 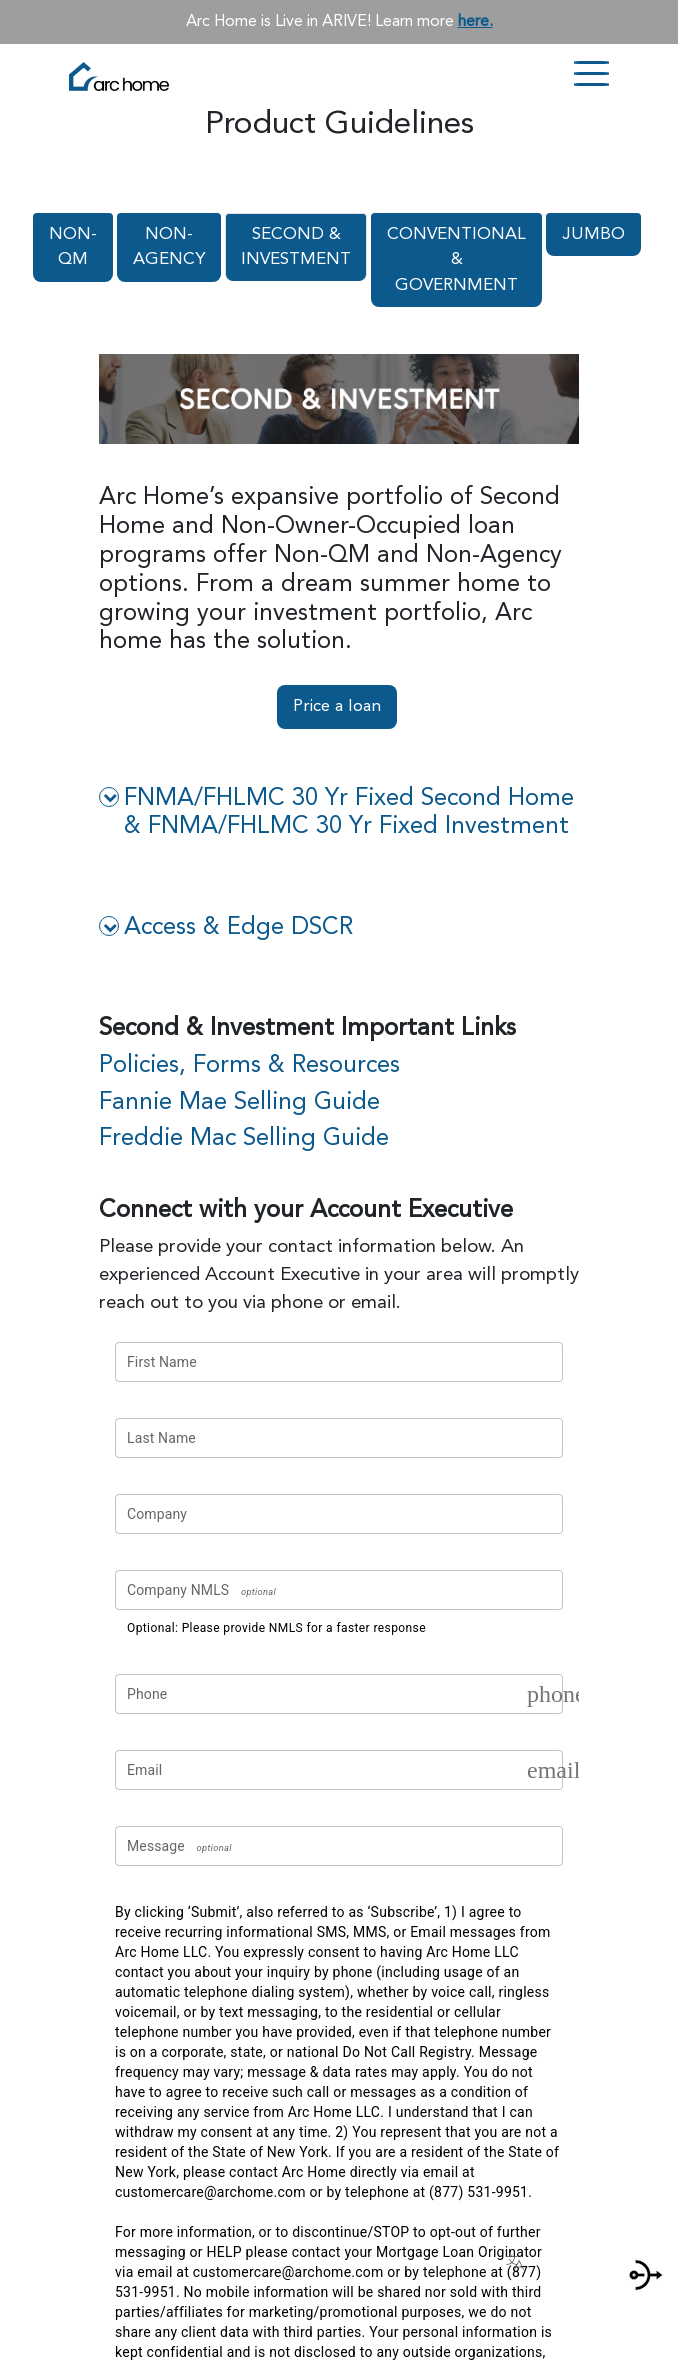 I want to click on network address translation settings, so click(x=646, y=2275).